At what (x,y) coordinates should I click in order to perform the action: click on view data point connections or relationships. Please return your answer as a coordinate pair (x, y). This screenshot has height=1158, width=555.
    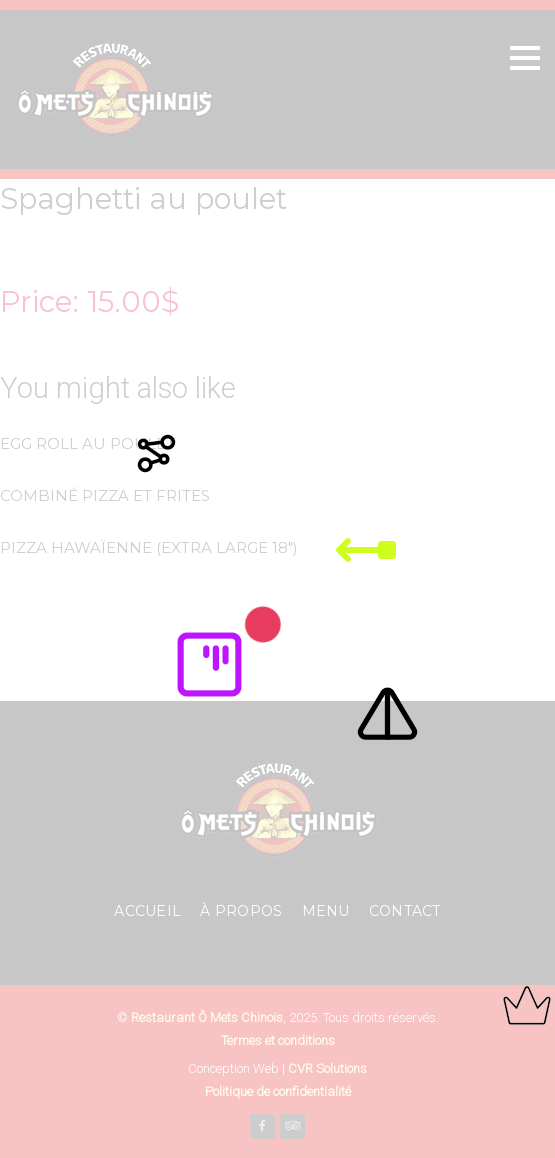
    Looking at the image, I should click on (156, 453).